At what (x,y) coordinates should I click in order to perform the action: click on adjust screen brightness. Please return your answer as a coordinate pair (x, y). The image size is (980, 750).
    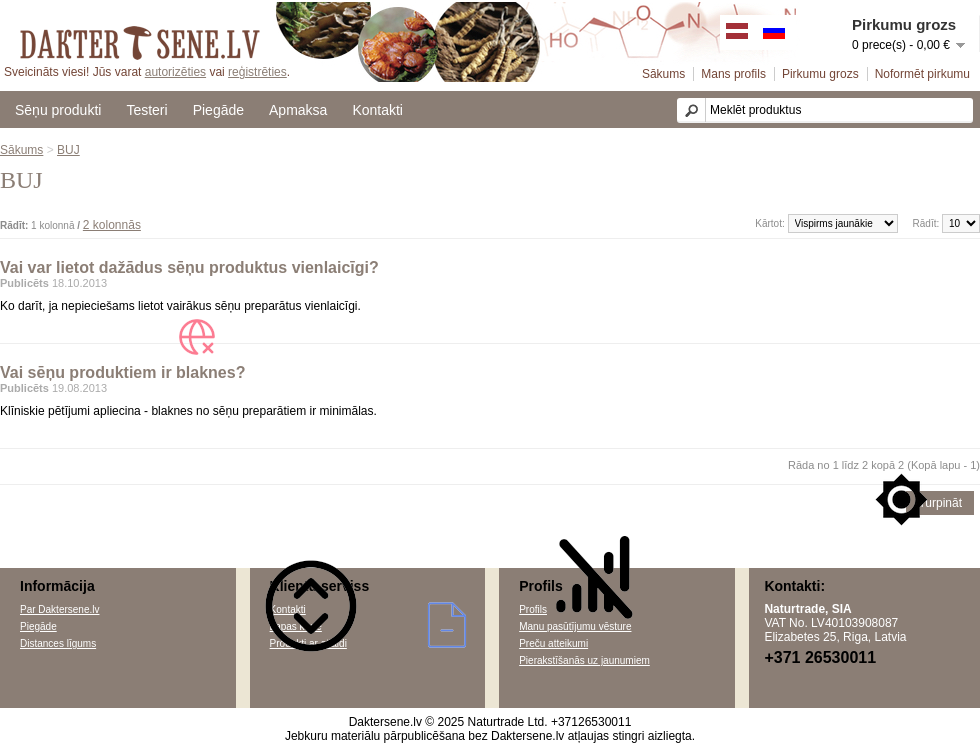
    Looking at the image, I should click on (901, 499).